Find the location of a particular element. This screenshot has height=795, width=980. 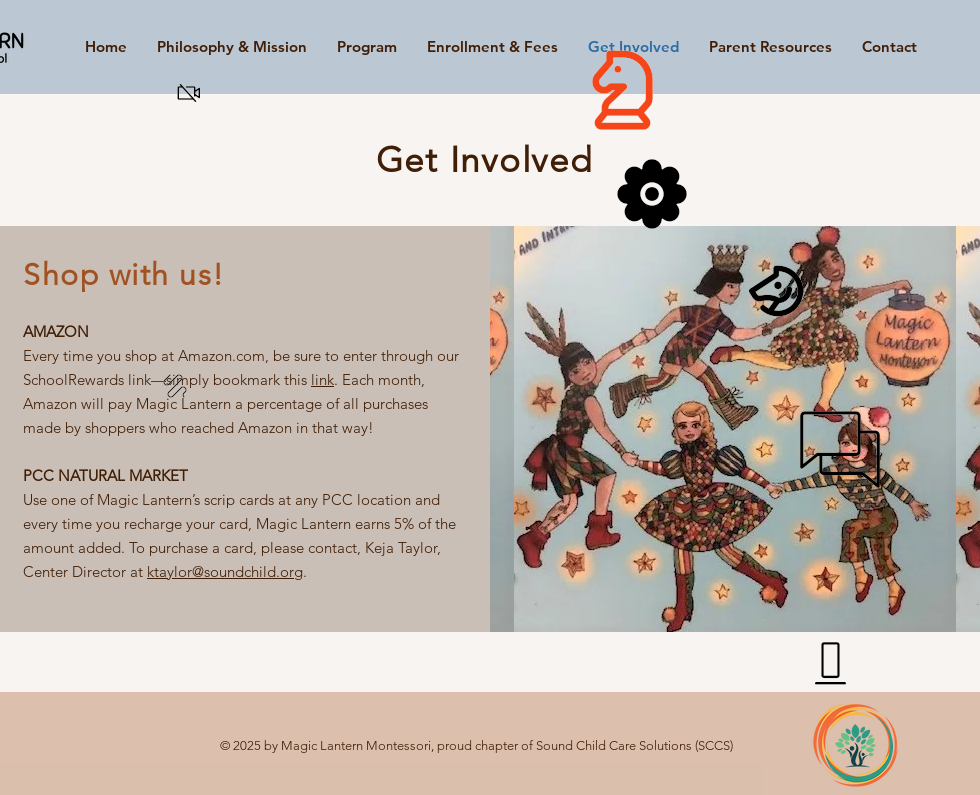

open your conversations is located at coordinates (840, 448).